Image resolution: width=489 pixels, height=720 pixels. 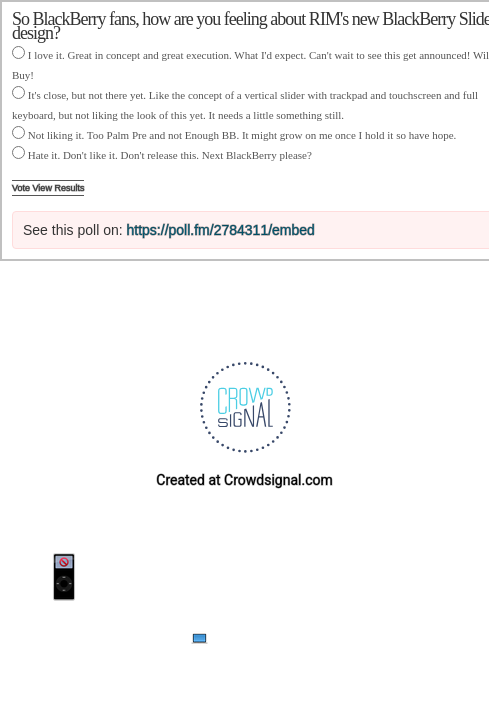 I want to click on represents this macbook pro in system settings, so click(x=199, y=638).